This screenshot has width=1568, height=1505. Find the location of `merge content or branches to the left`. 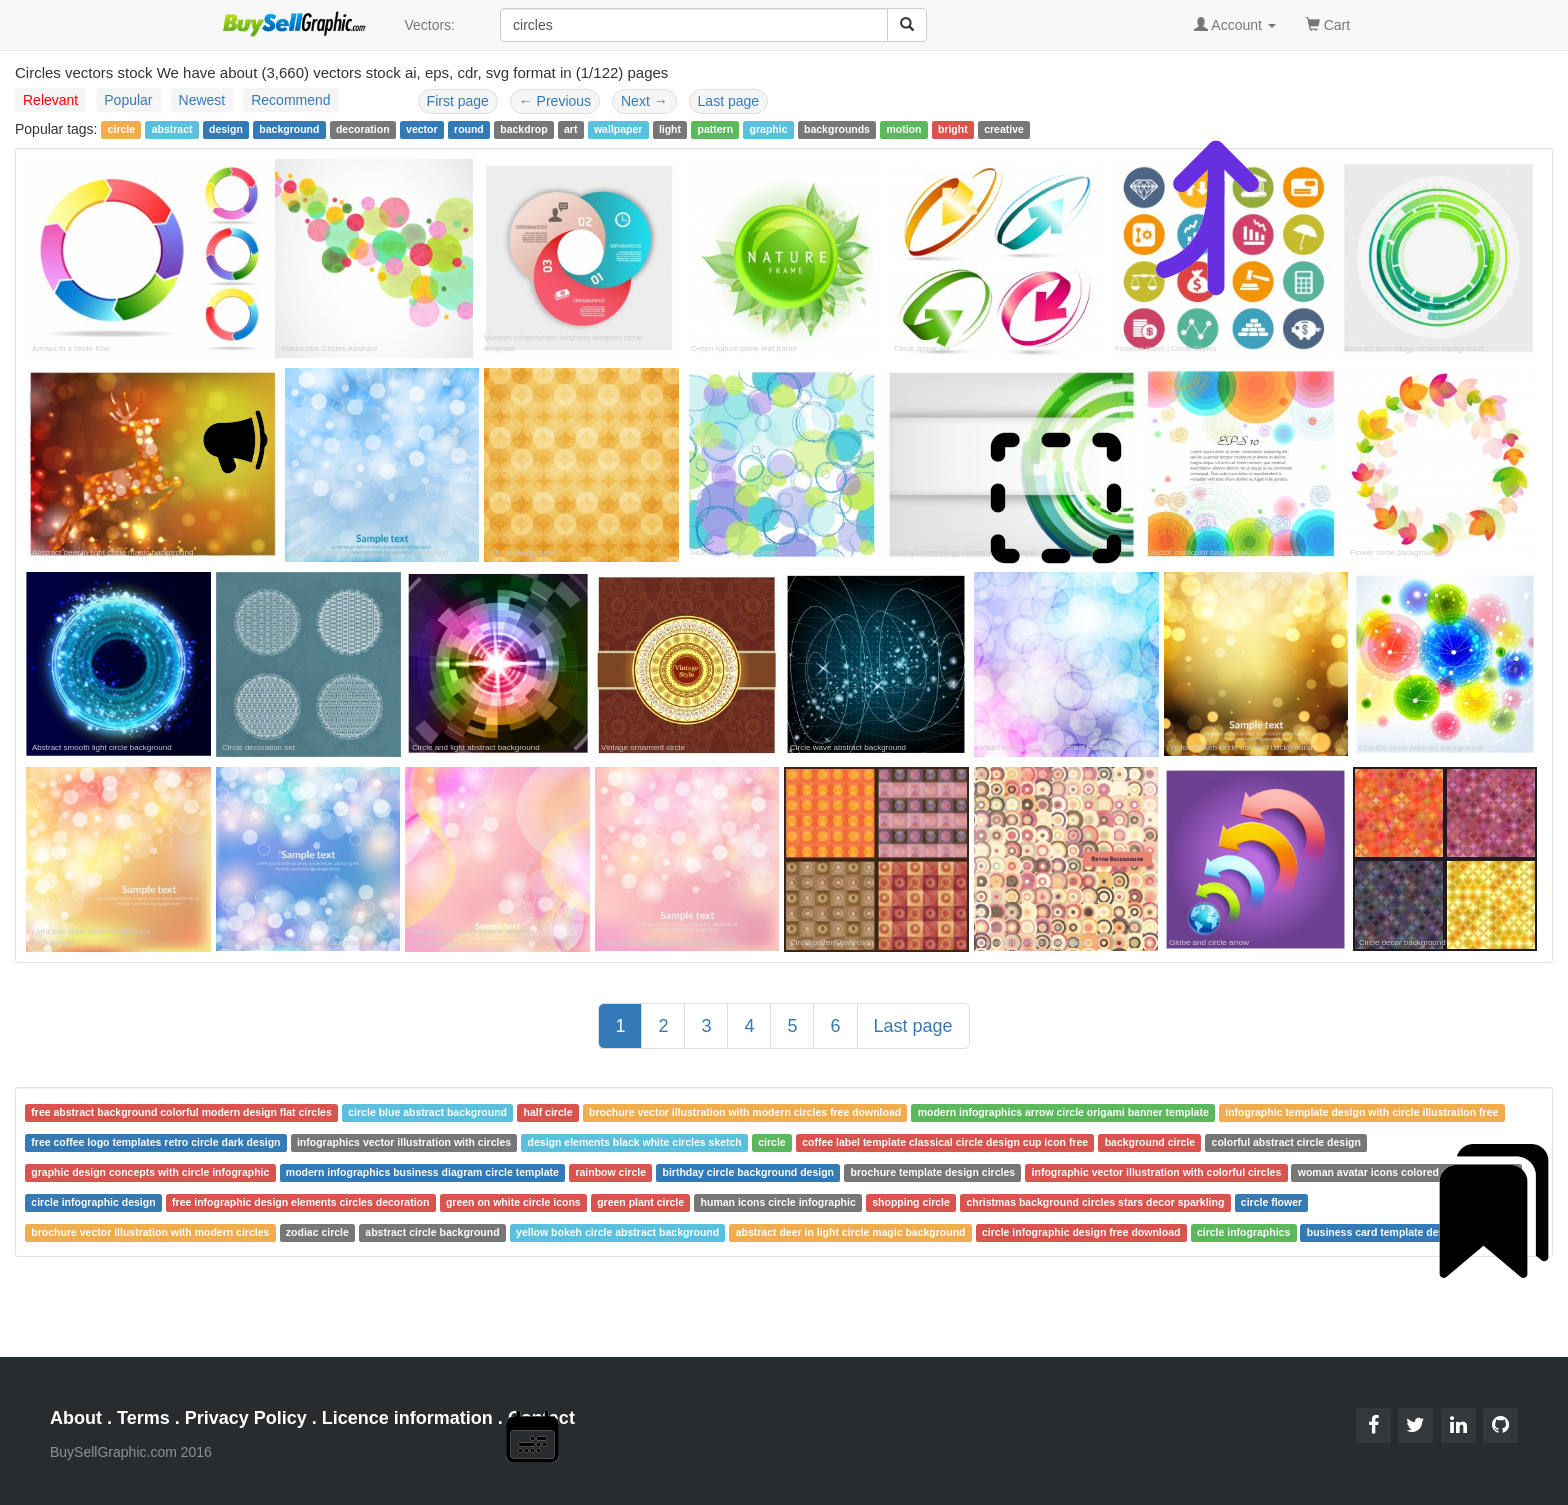

merge content or branches to the left is located at coordinates (1216, 218).